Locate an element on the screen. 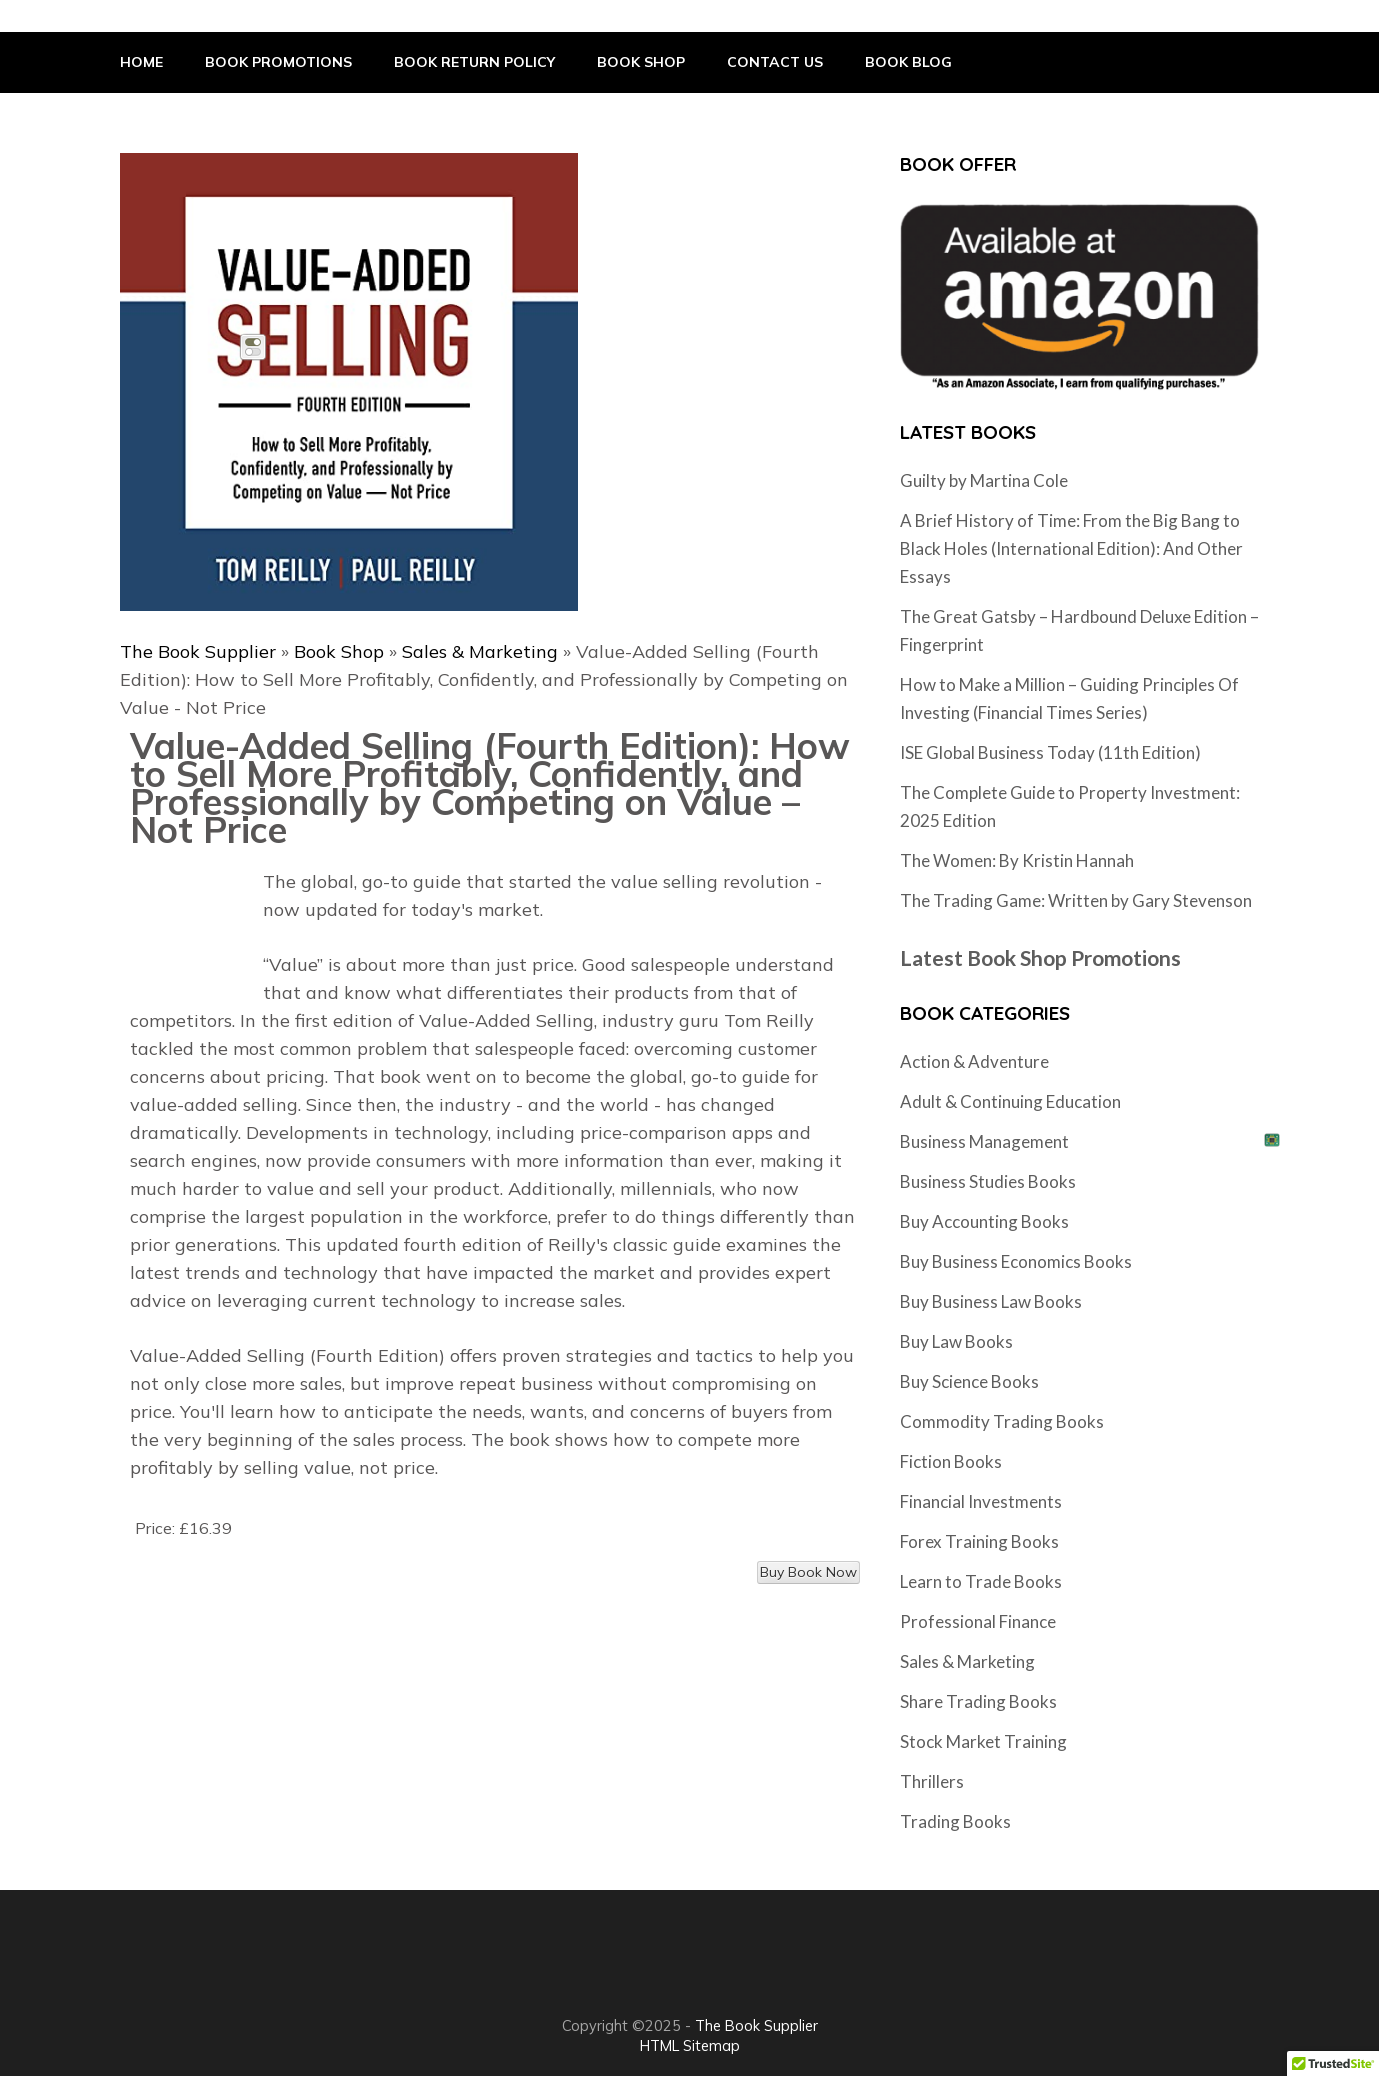 The image size is (1379, 2076). open system settings or preferences is located at coordinates (253, 347).